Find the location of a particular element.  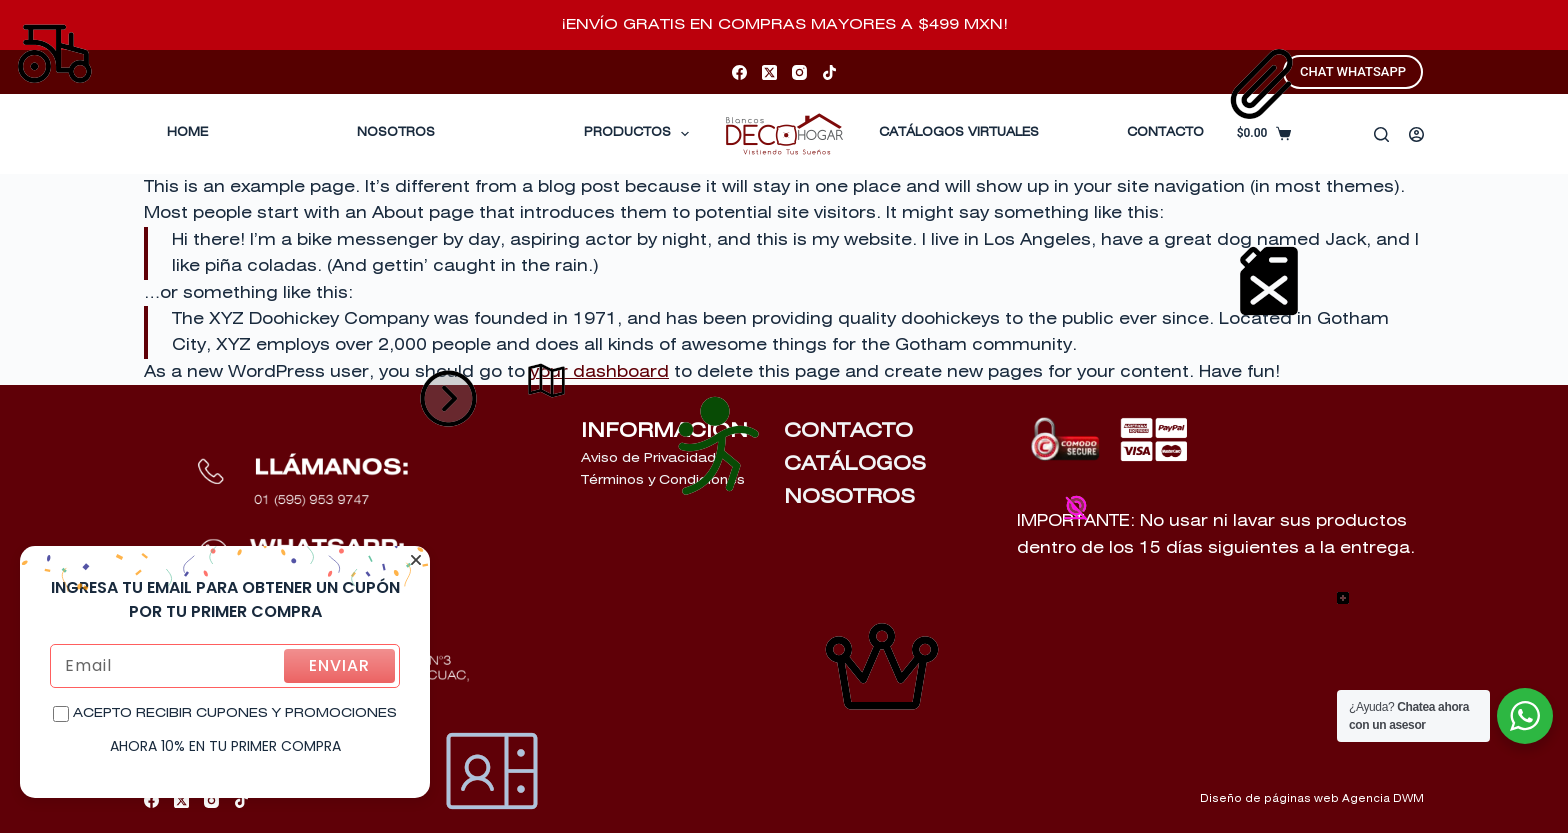

access sports or athletic activities is located at coordinates (715, 444).